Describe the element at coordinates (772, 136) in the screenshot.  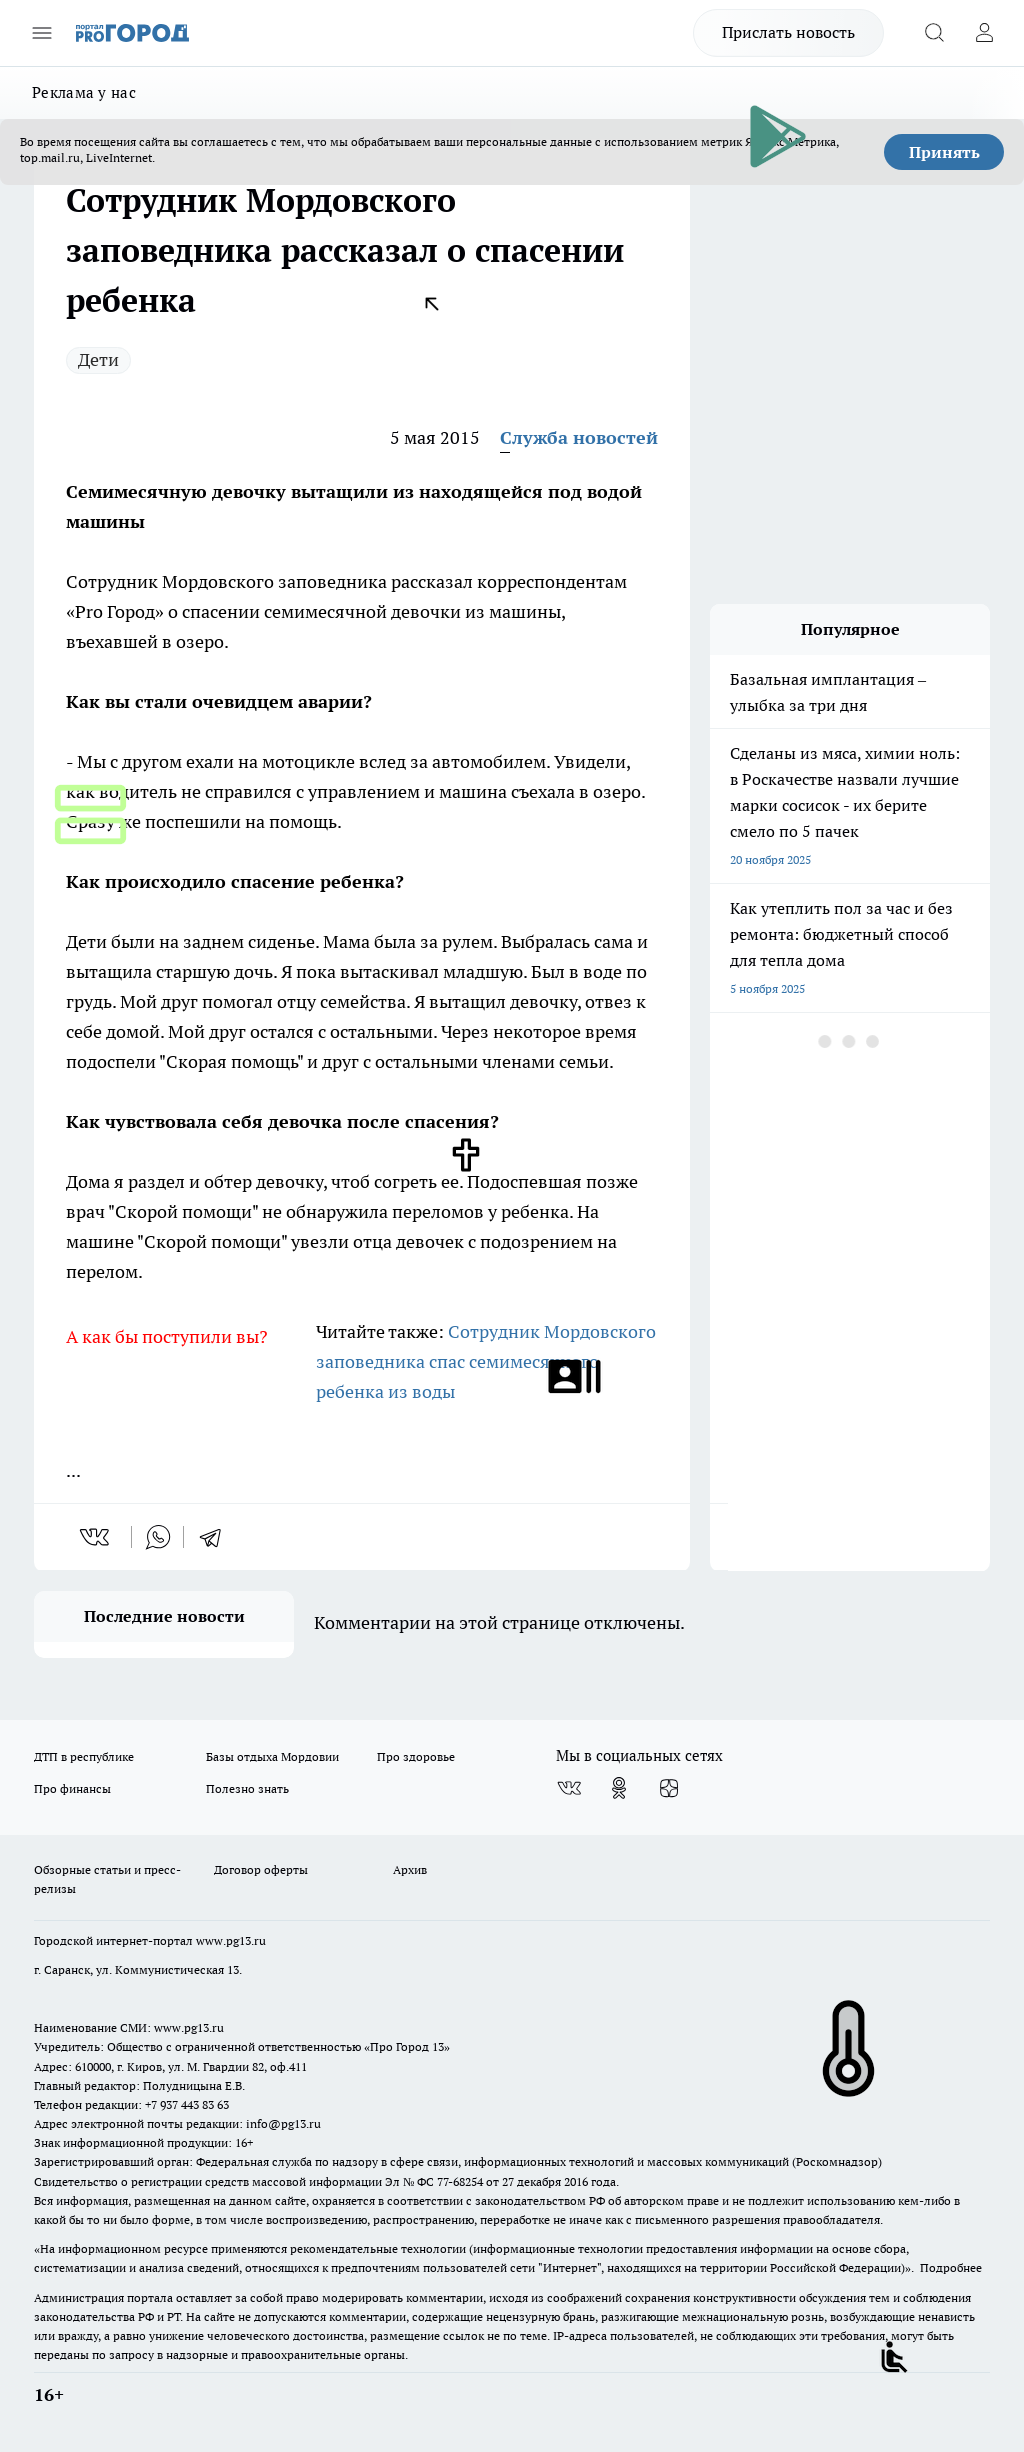
I see `open google play store` at that location.